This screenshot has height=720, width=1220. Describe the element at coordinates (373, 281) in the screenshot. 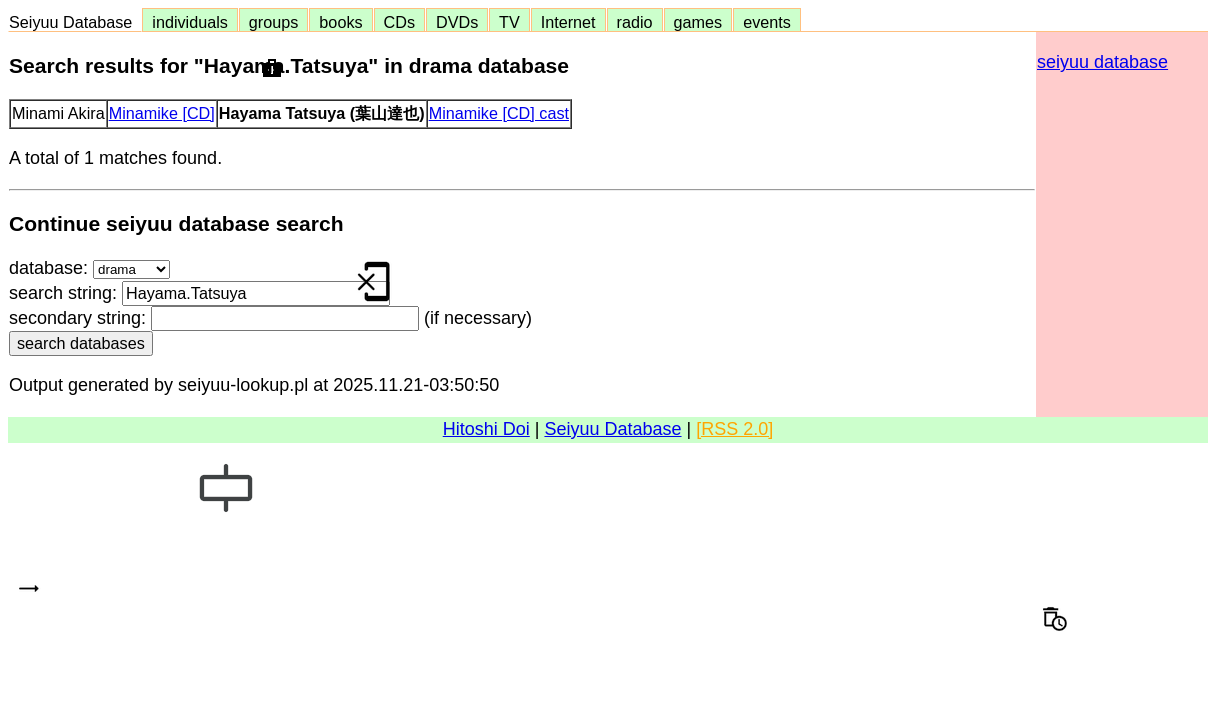

I see `disconnect or unlink a mobile device` at that location.